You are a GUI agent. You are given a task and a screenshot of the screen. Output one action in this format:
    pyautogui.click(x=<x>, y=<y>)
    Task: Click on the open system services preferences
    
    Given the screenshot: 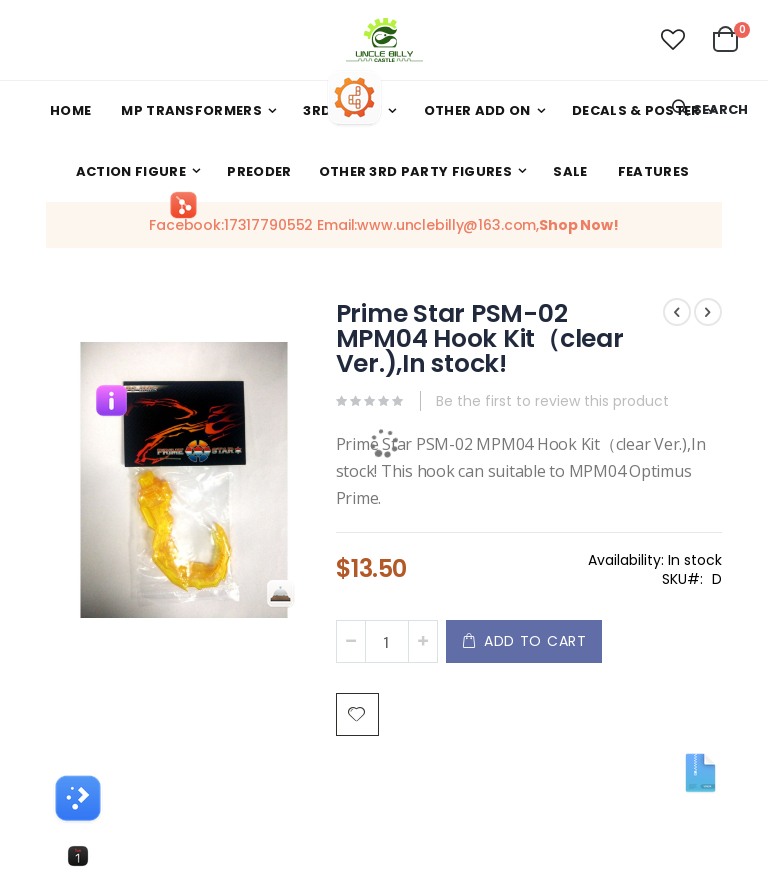 What is the action you would take?
    pyautogui.click(x=280, y=593)
    